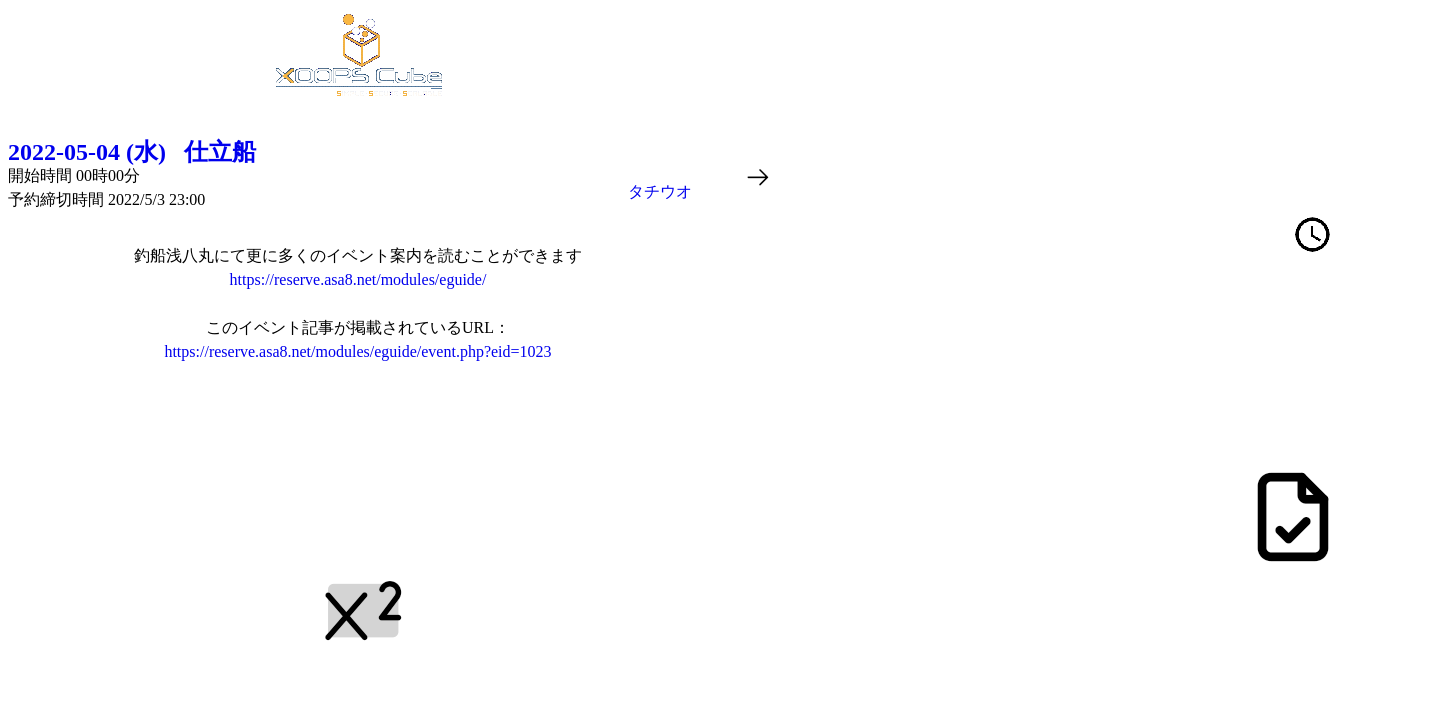 This screenshot has width=1440, height=720. What do you see at coordinates (1293, 517) in the screenshot?
I see `file successfully uploaded or verified` at bounding box center [1293, 517].